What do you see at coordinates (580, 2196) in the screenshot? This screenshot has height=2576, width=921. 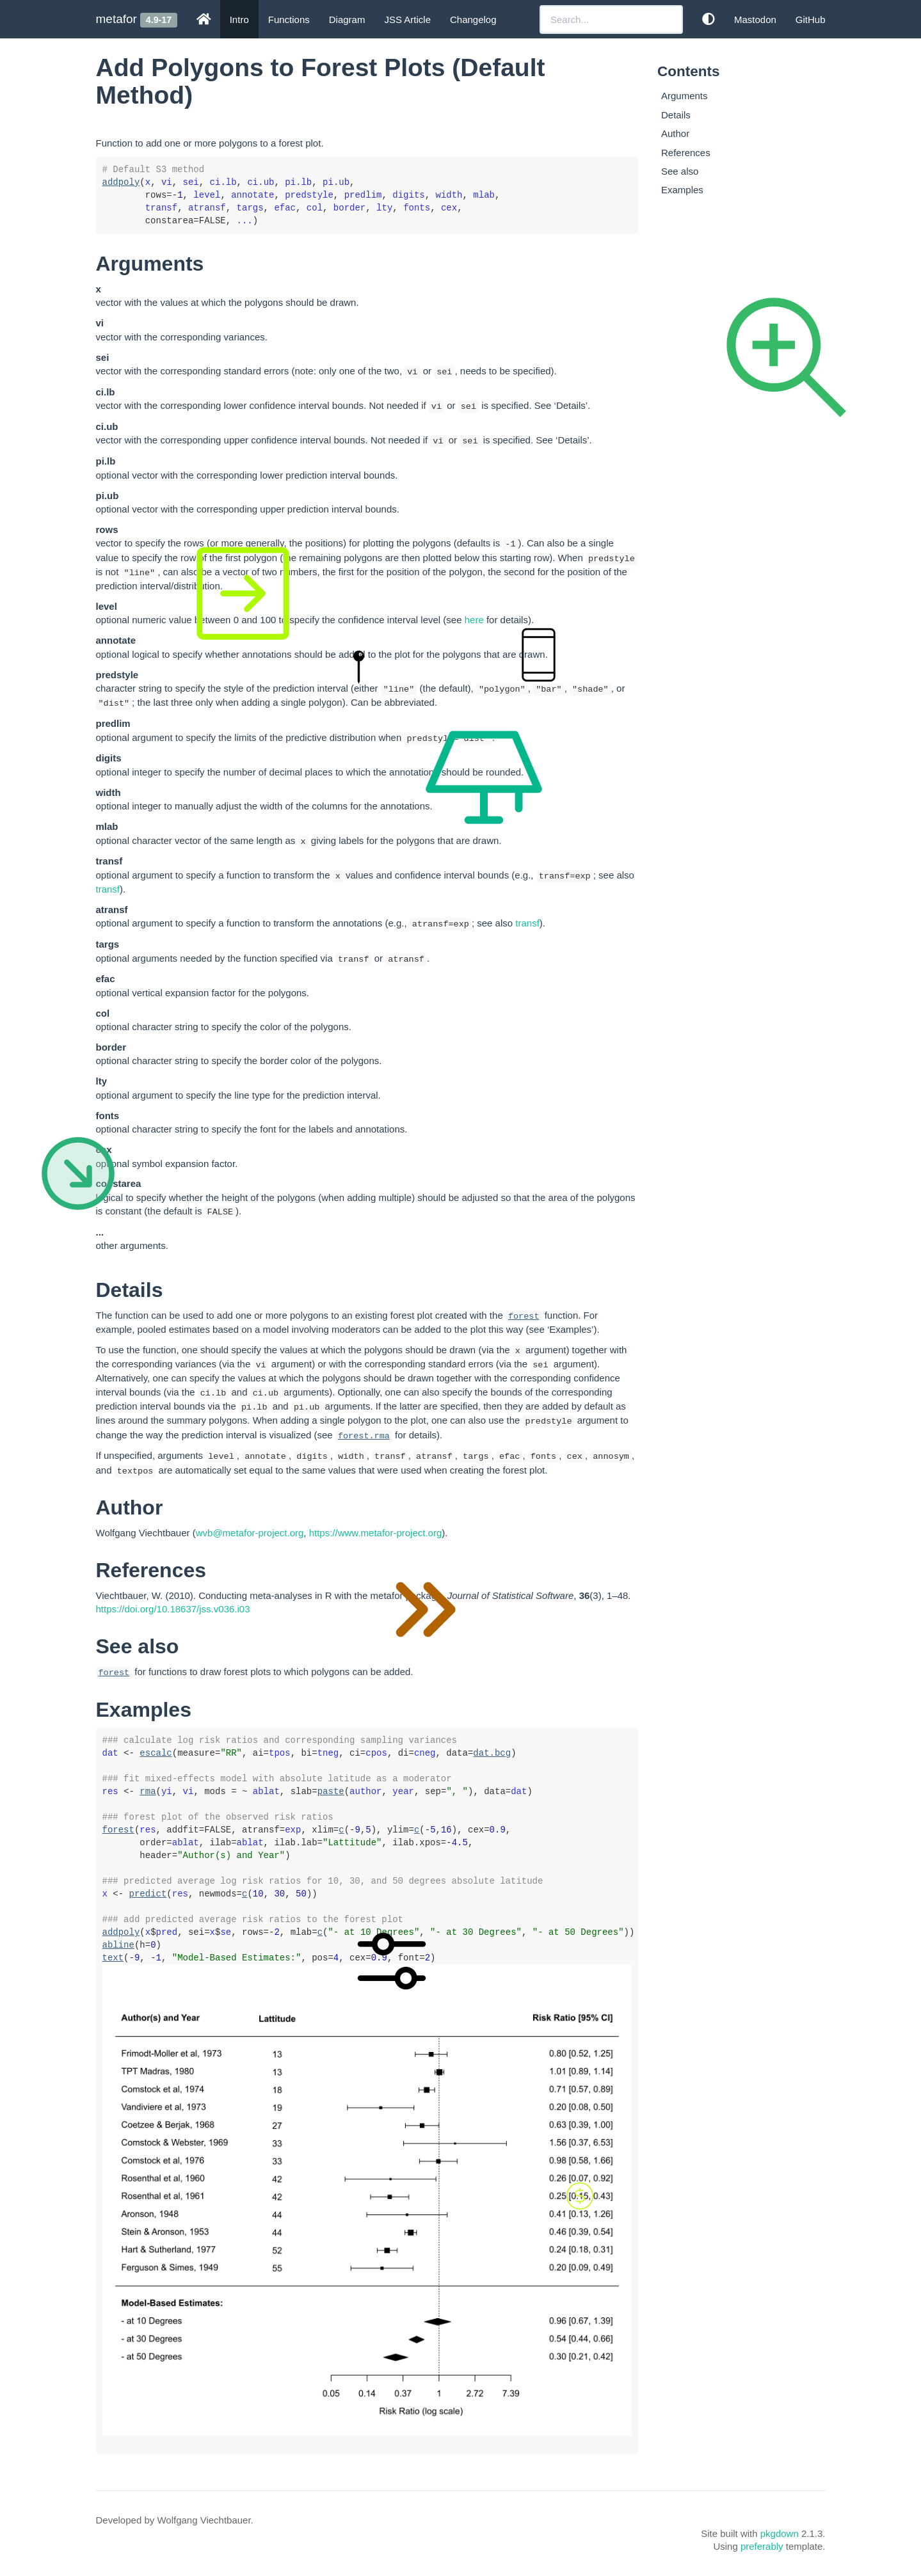 I see `view account balance or financial summary` at bounding box center [580, 2196].